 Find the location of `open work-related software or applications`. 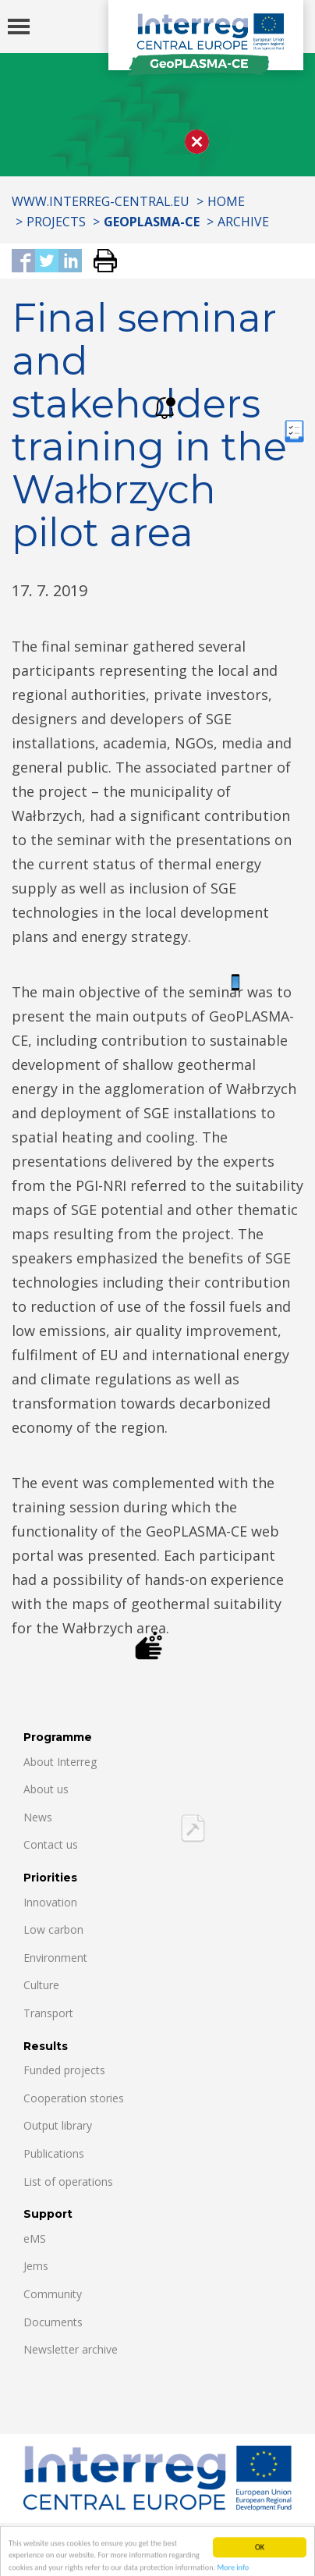

open work-related software or applications is located at coordinates (294, 431).